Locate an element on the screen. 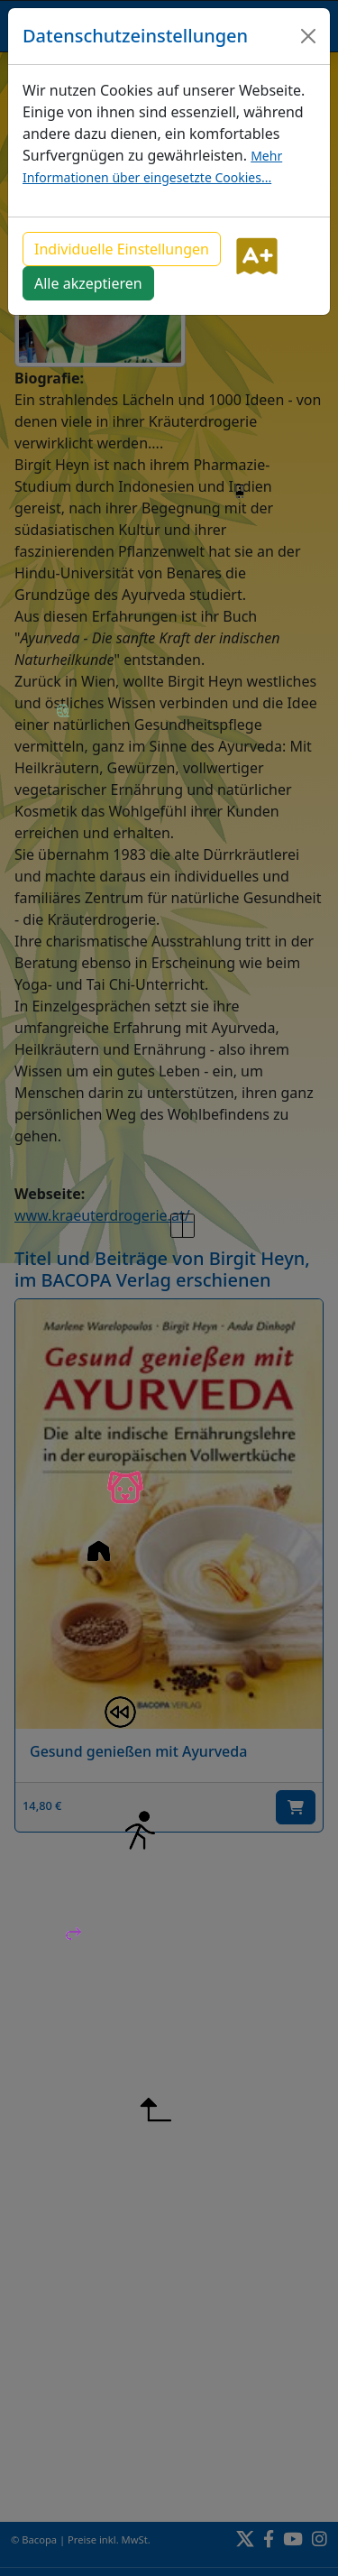 The height and width of the screenshot is (2576, 338). rewind or skip backward in media playback is located at coordinates (120, 1712).